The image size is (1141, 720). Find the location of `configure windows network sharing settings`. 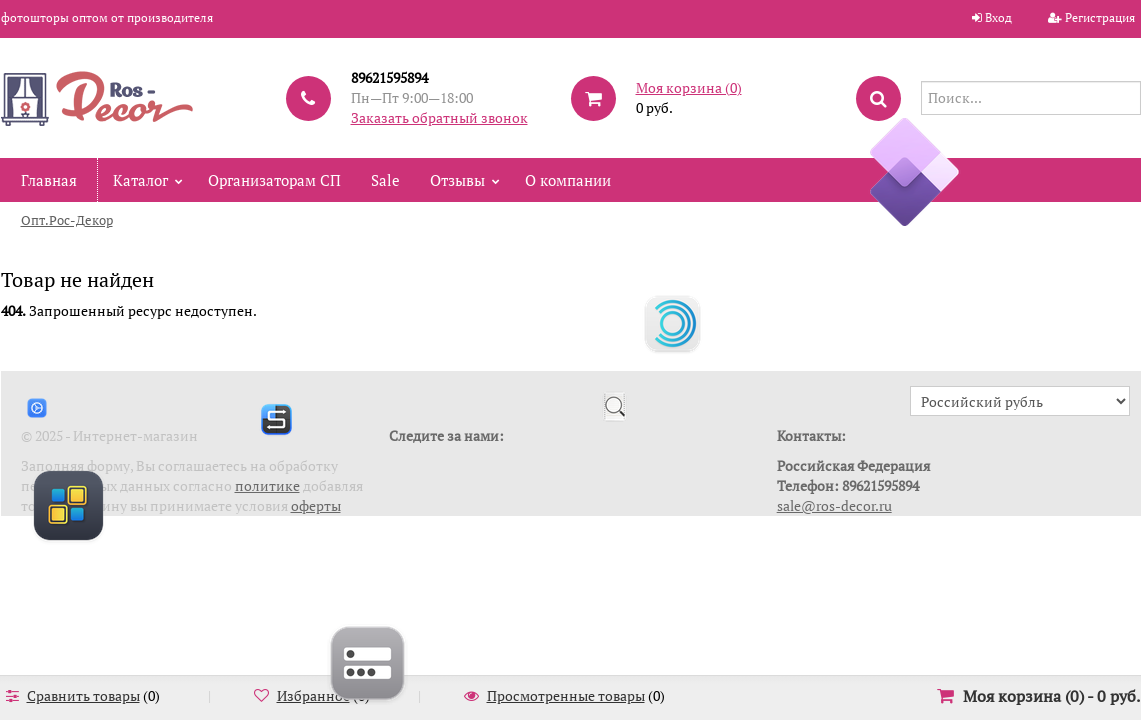

configure windows network sharing settings is located at coordinates (276, 419).